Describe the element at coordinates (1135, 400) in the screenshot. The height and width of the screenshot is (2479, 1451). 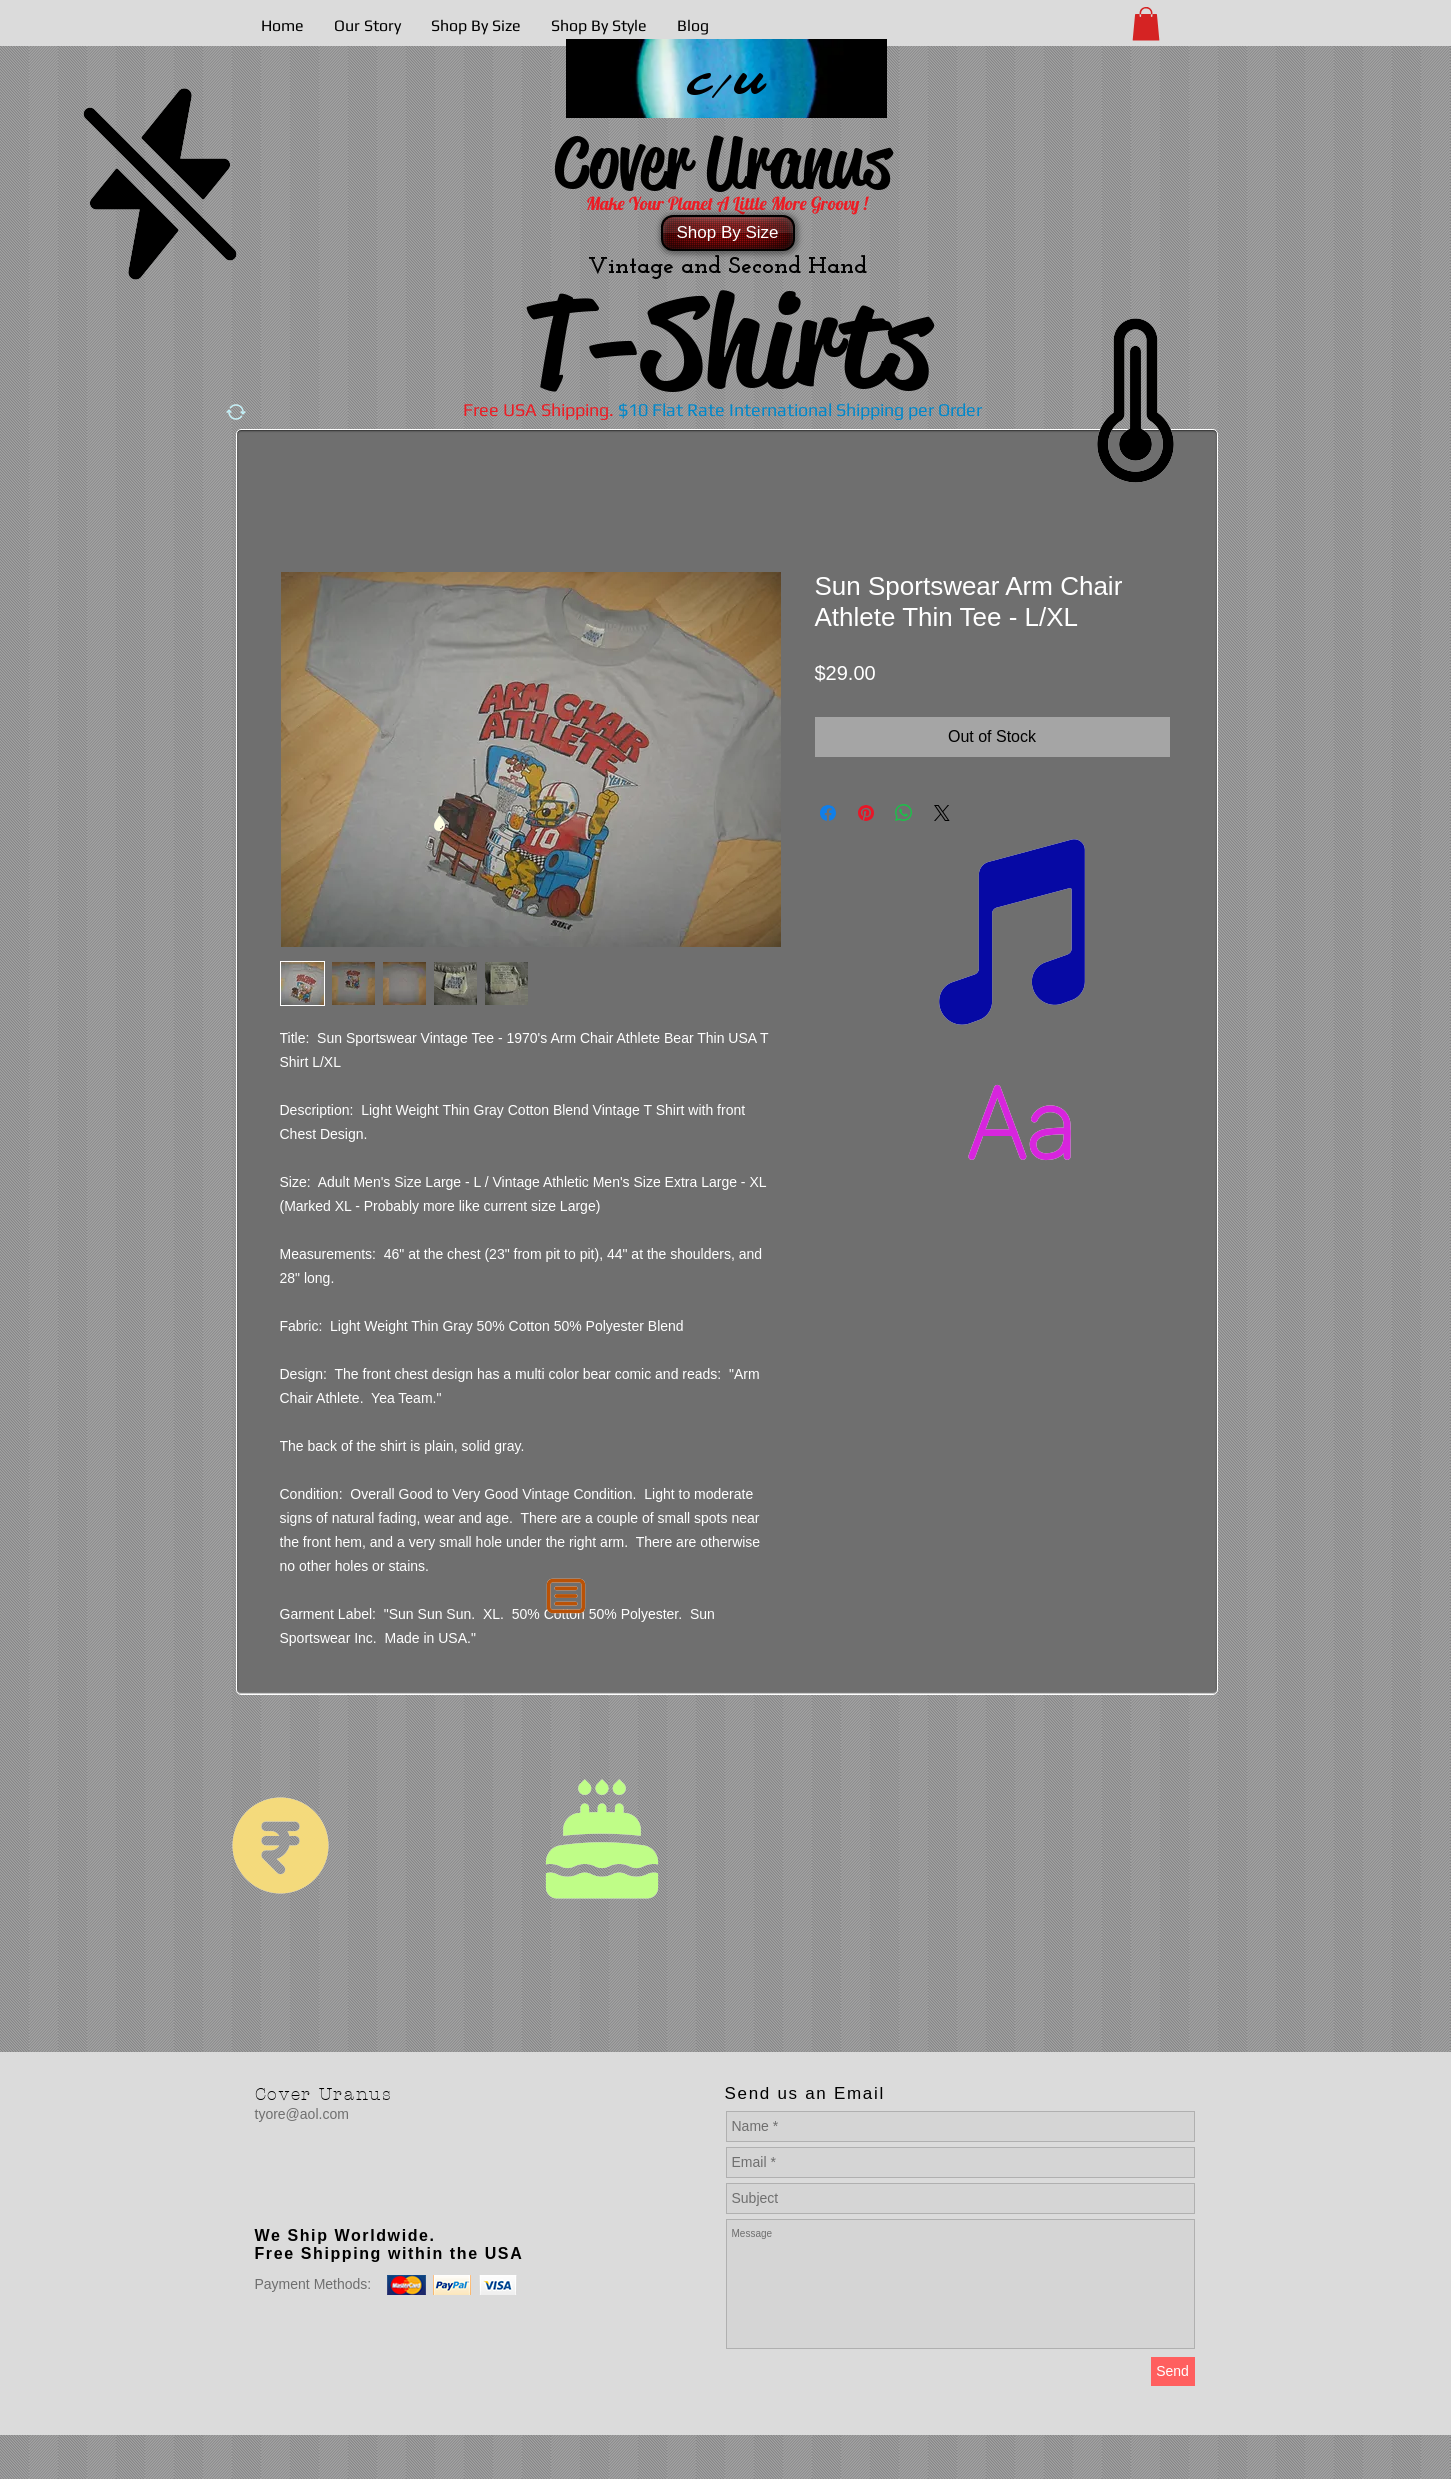
I see `view current temperature` at that location.